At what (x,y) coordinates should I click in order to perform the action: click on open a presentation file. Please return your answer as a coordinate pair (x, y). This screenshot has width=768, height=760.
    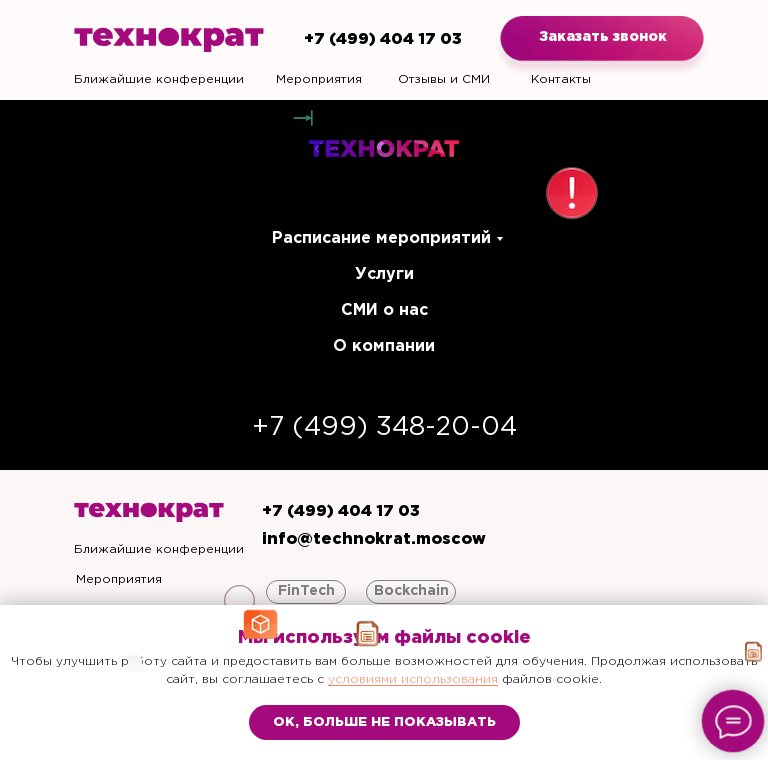
    Looking at the image, I should click on (367, 633).